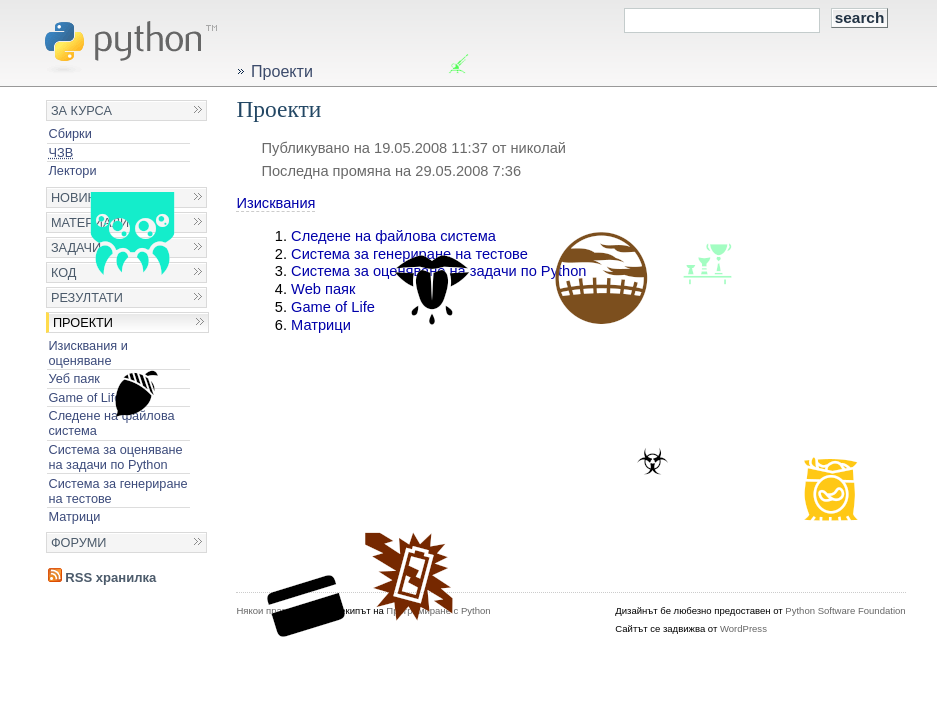  Describe the element at coordinates (652, 461) in the screenshot. I see `indicates hazardous or dangerous content` at that location.